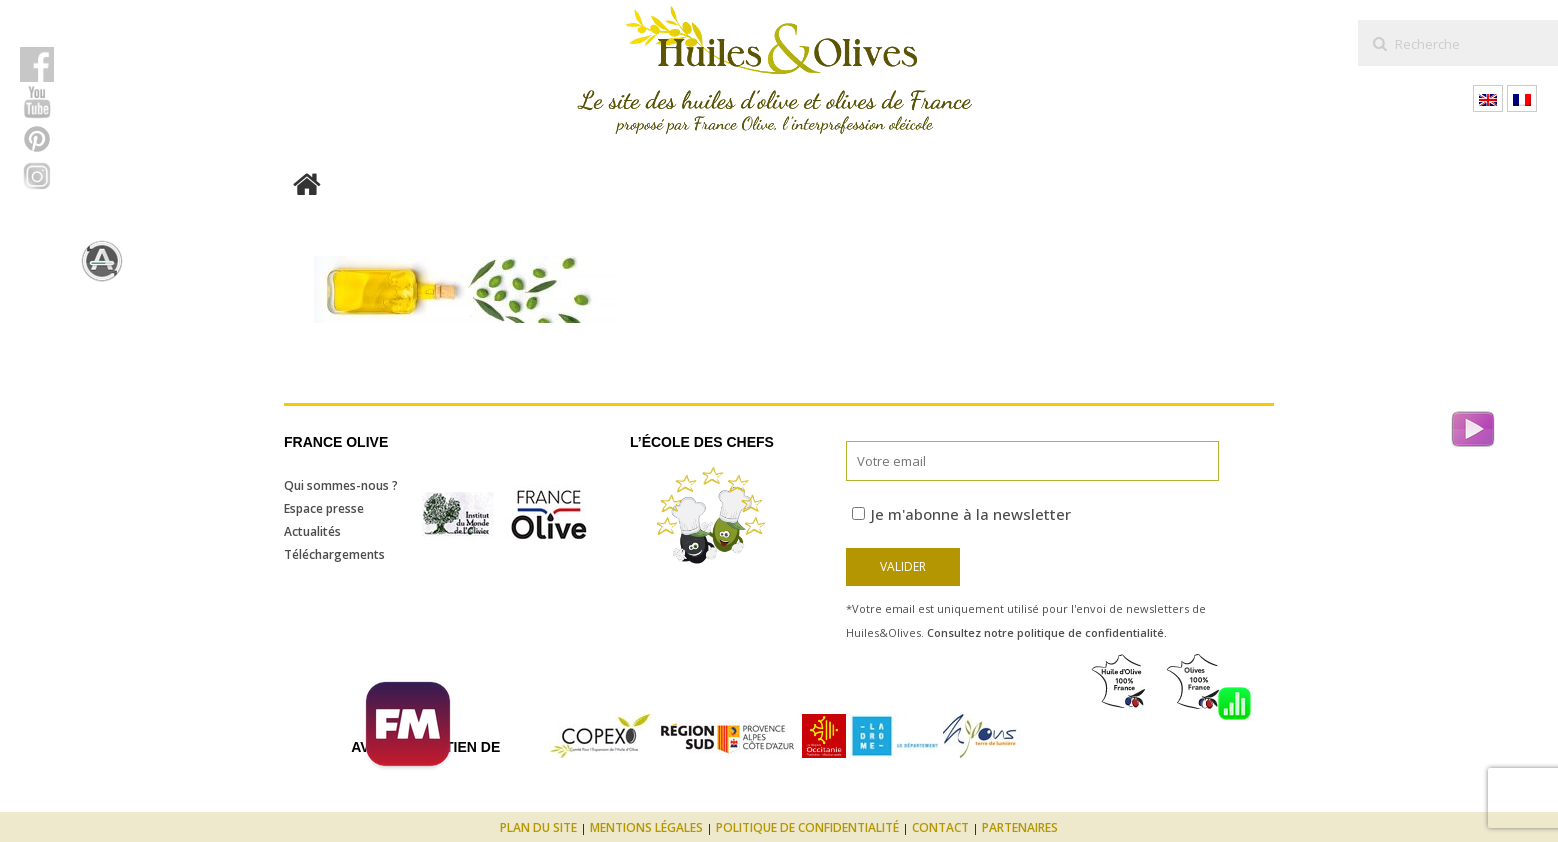  Describe the element at coordinates (1473, 429) in the screenshot. I see `open the video player app` at that location.